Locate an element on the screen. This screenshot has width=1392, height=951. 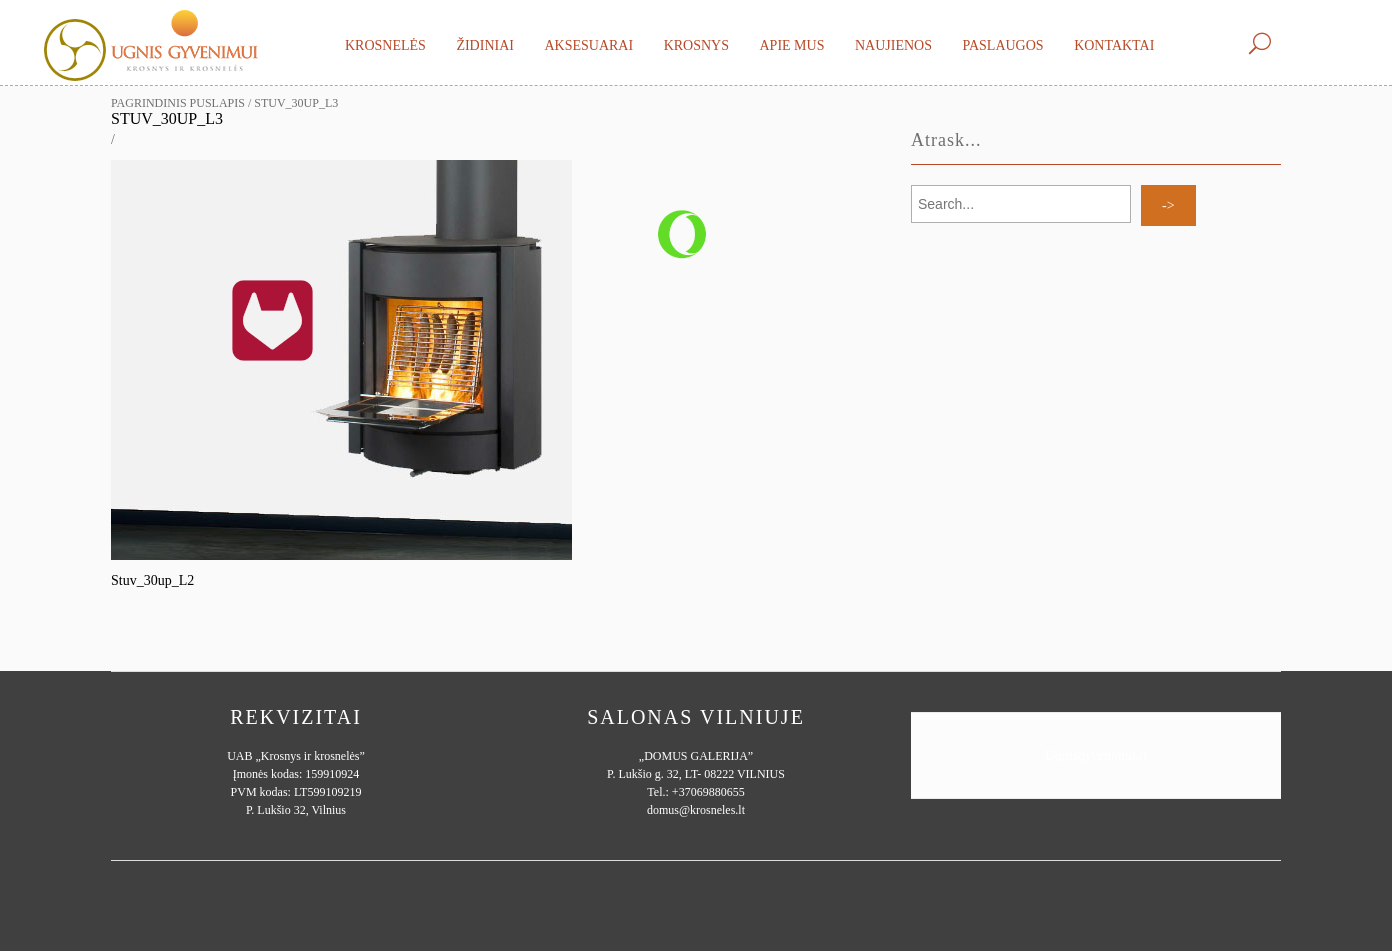
open GitLab is located at coordinates (272, 320).